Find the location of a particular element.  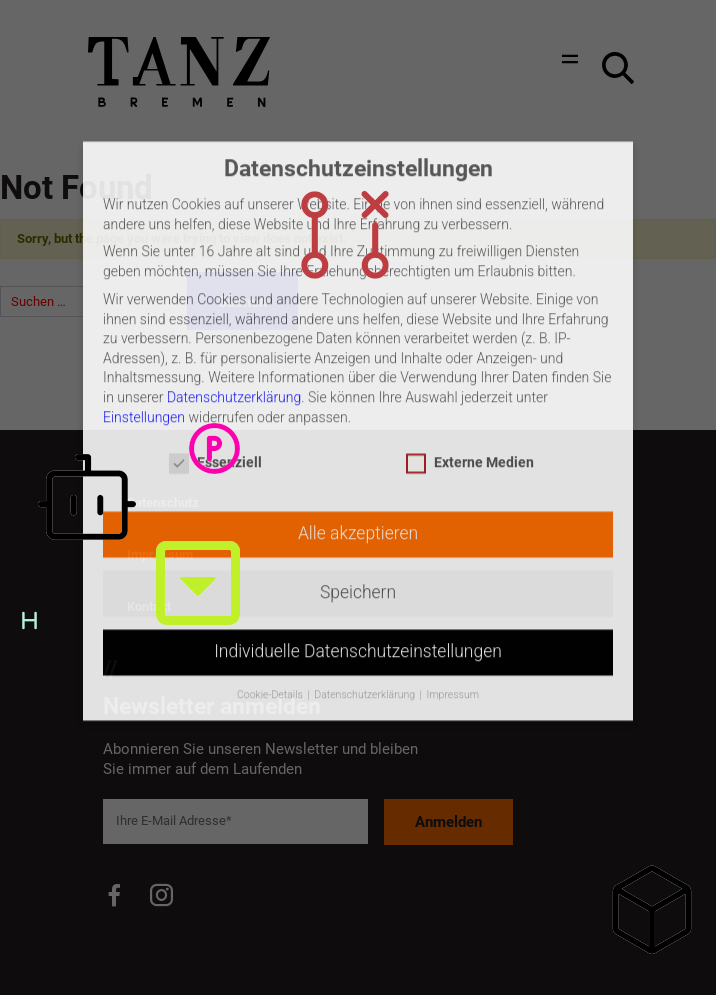

insert a heading in a text editor is located at coordinates (29, 620).